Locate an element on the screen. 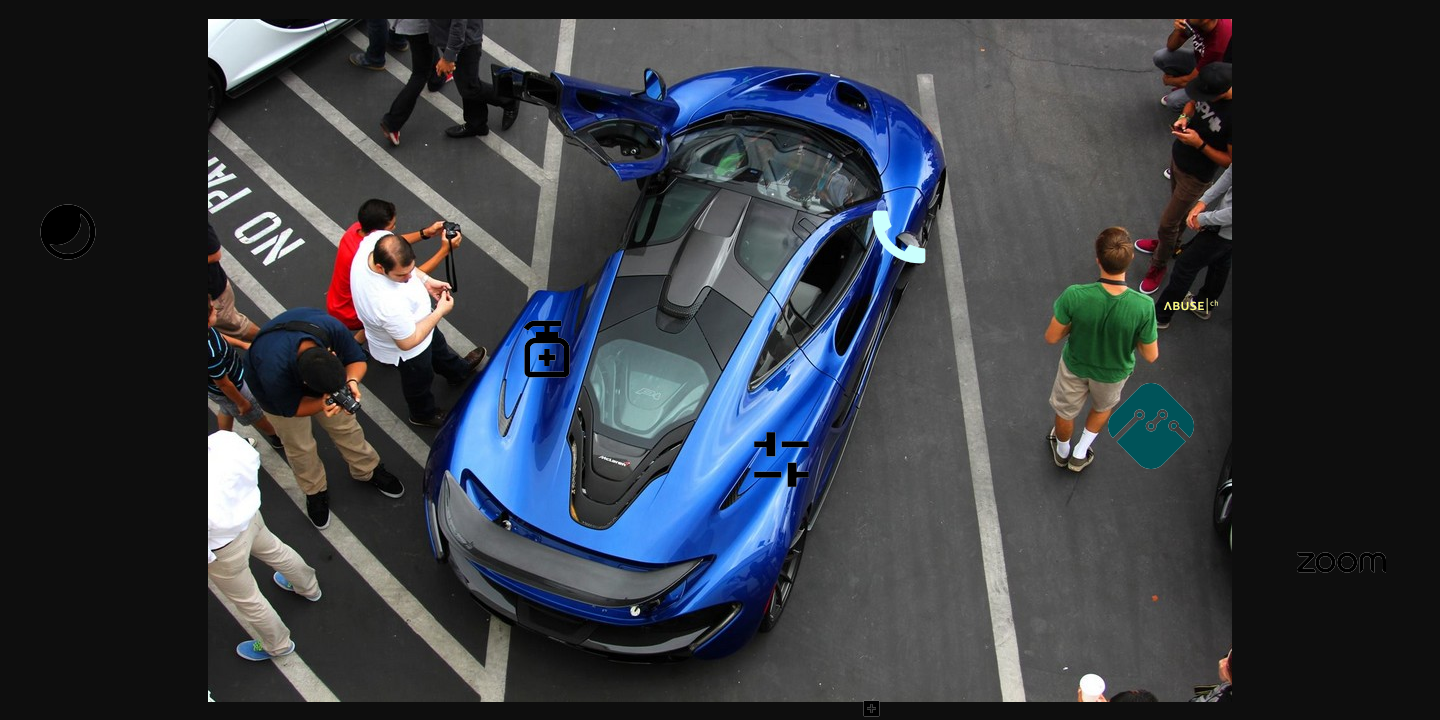  access hand sanitizer station location is located at coordinates (547, 349).